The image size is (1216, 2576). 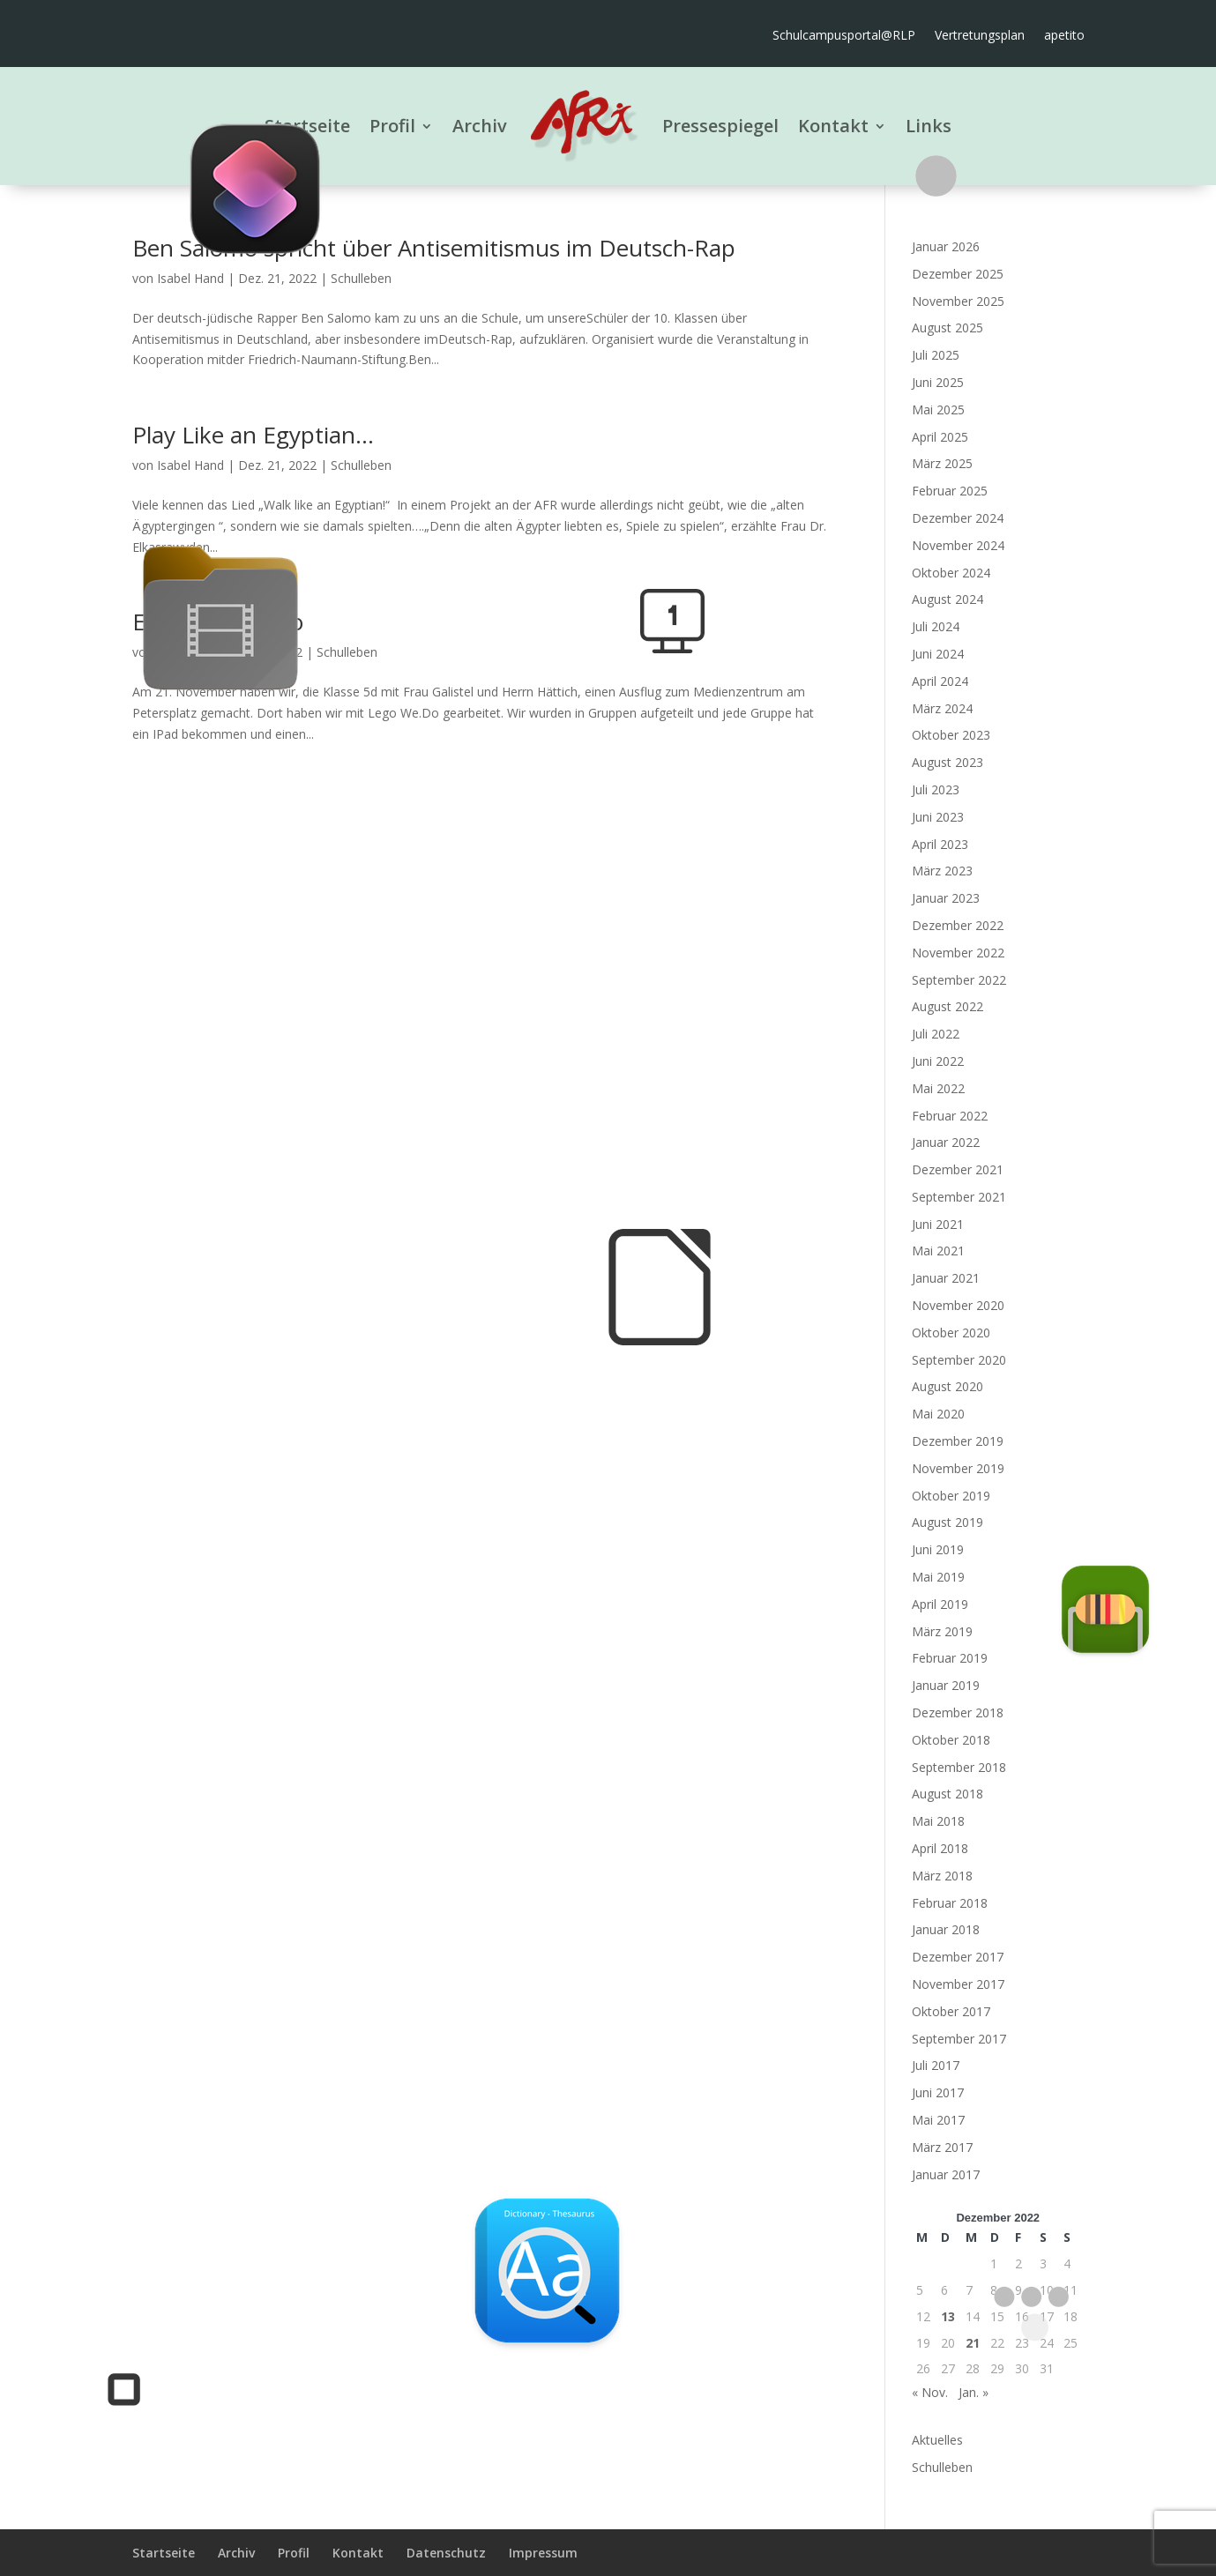 What do you see at coordinates (672, 621) in the screenshot?
I see `display 1 in a multi-monitor setup` at bounding box center [672, 621].